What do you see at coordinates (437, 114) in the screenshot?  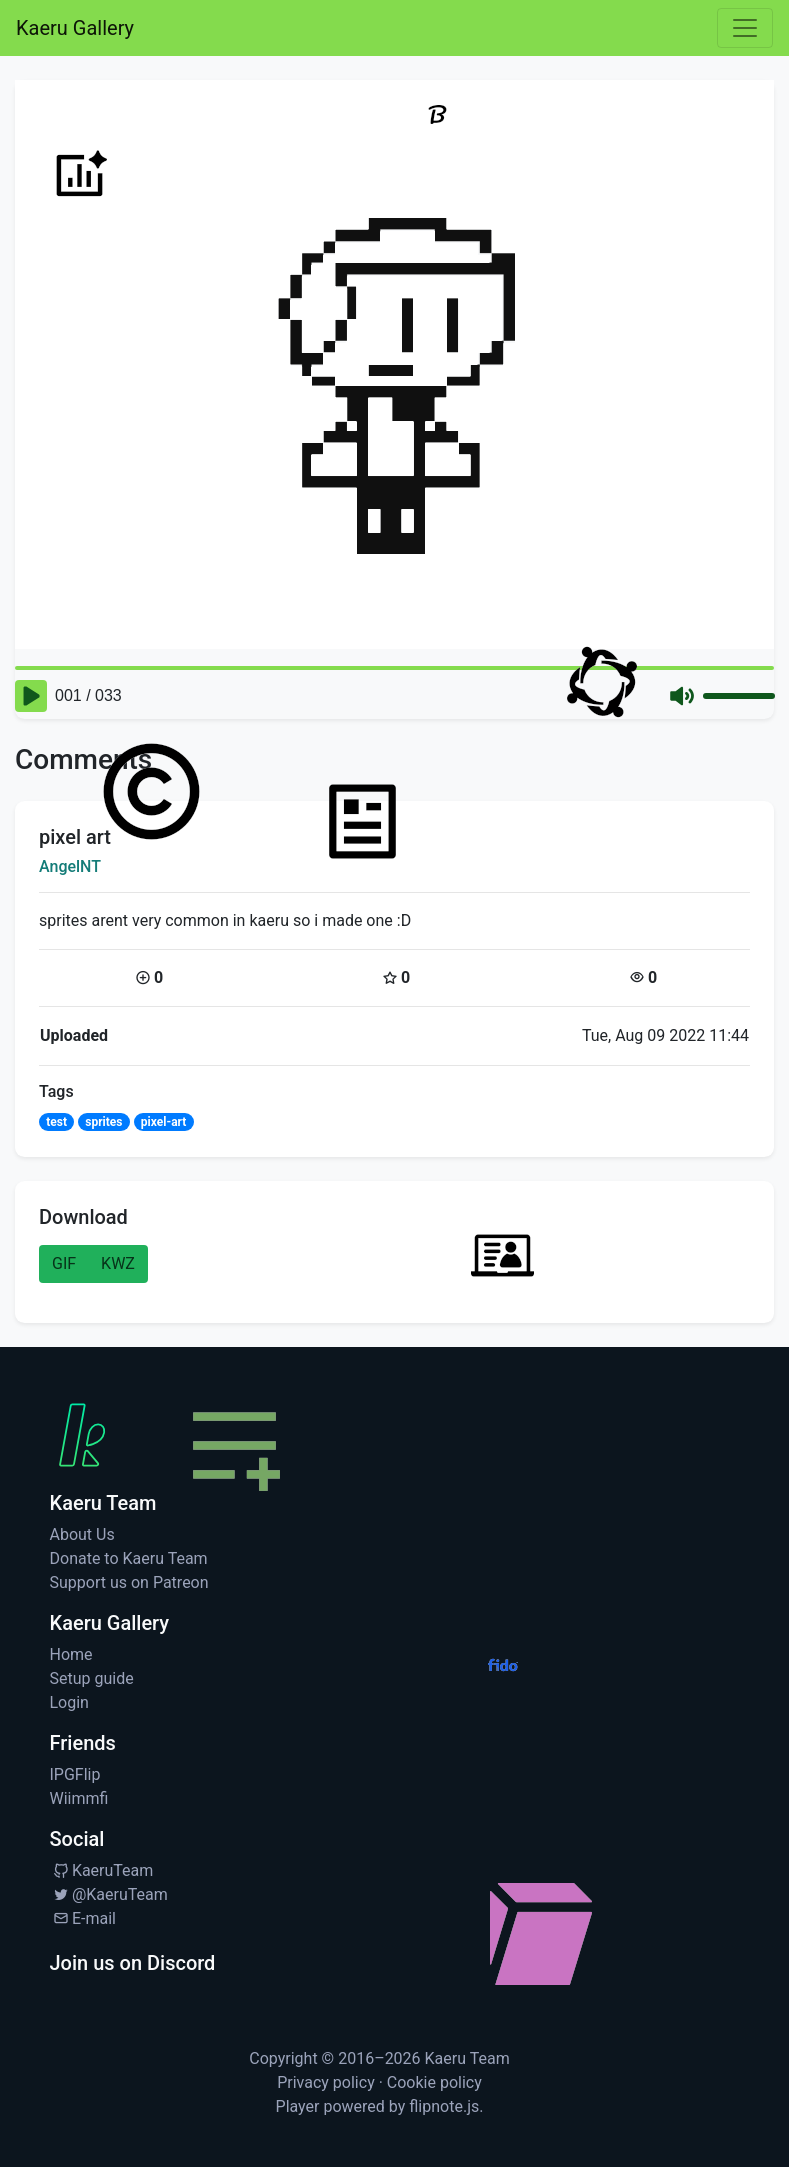 I see `open brandfetch brand asset platform` at bounding box center [437, 114].